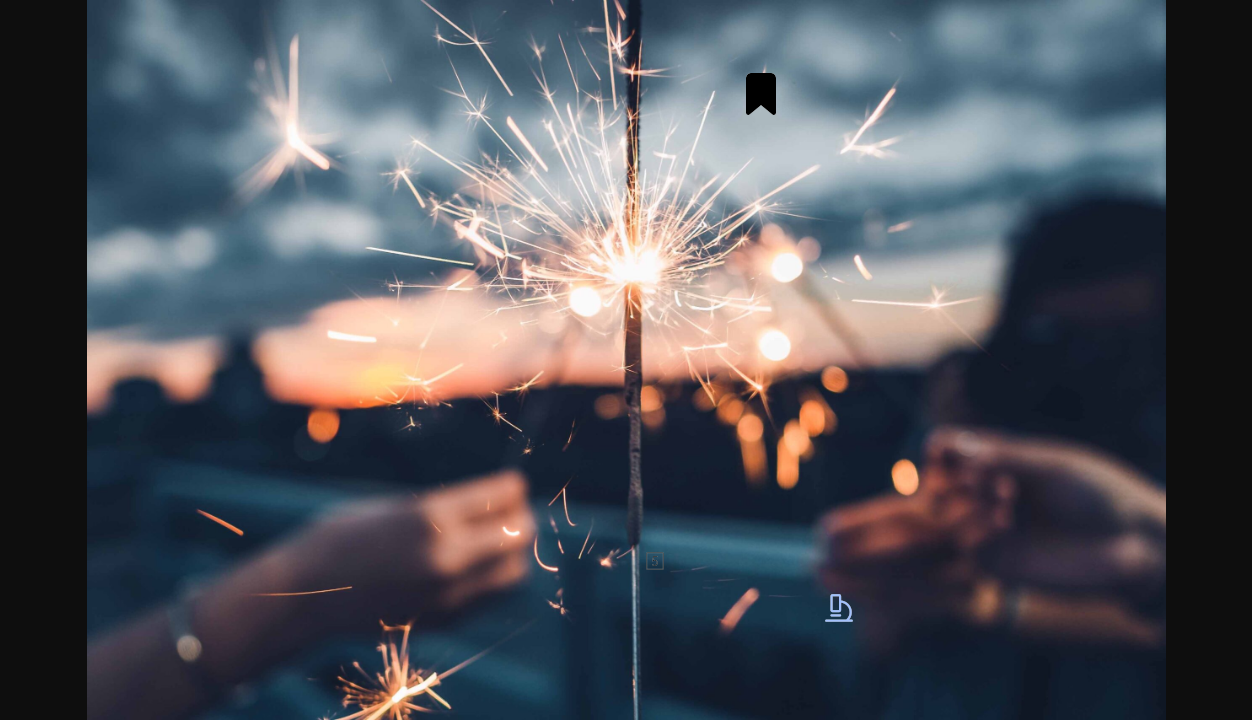  What do you see at coordinates (655, 561) in the screenshot?
I see `select or navigate to item number five` at bounding box center [655, 561].